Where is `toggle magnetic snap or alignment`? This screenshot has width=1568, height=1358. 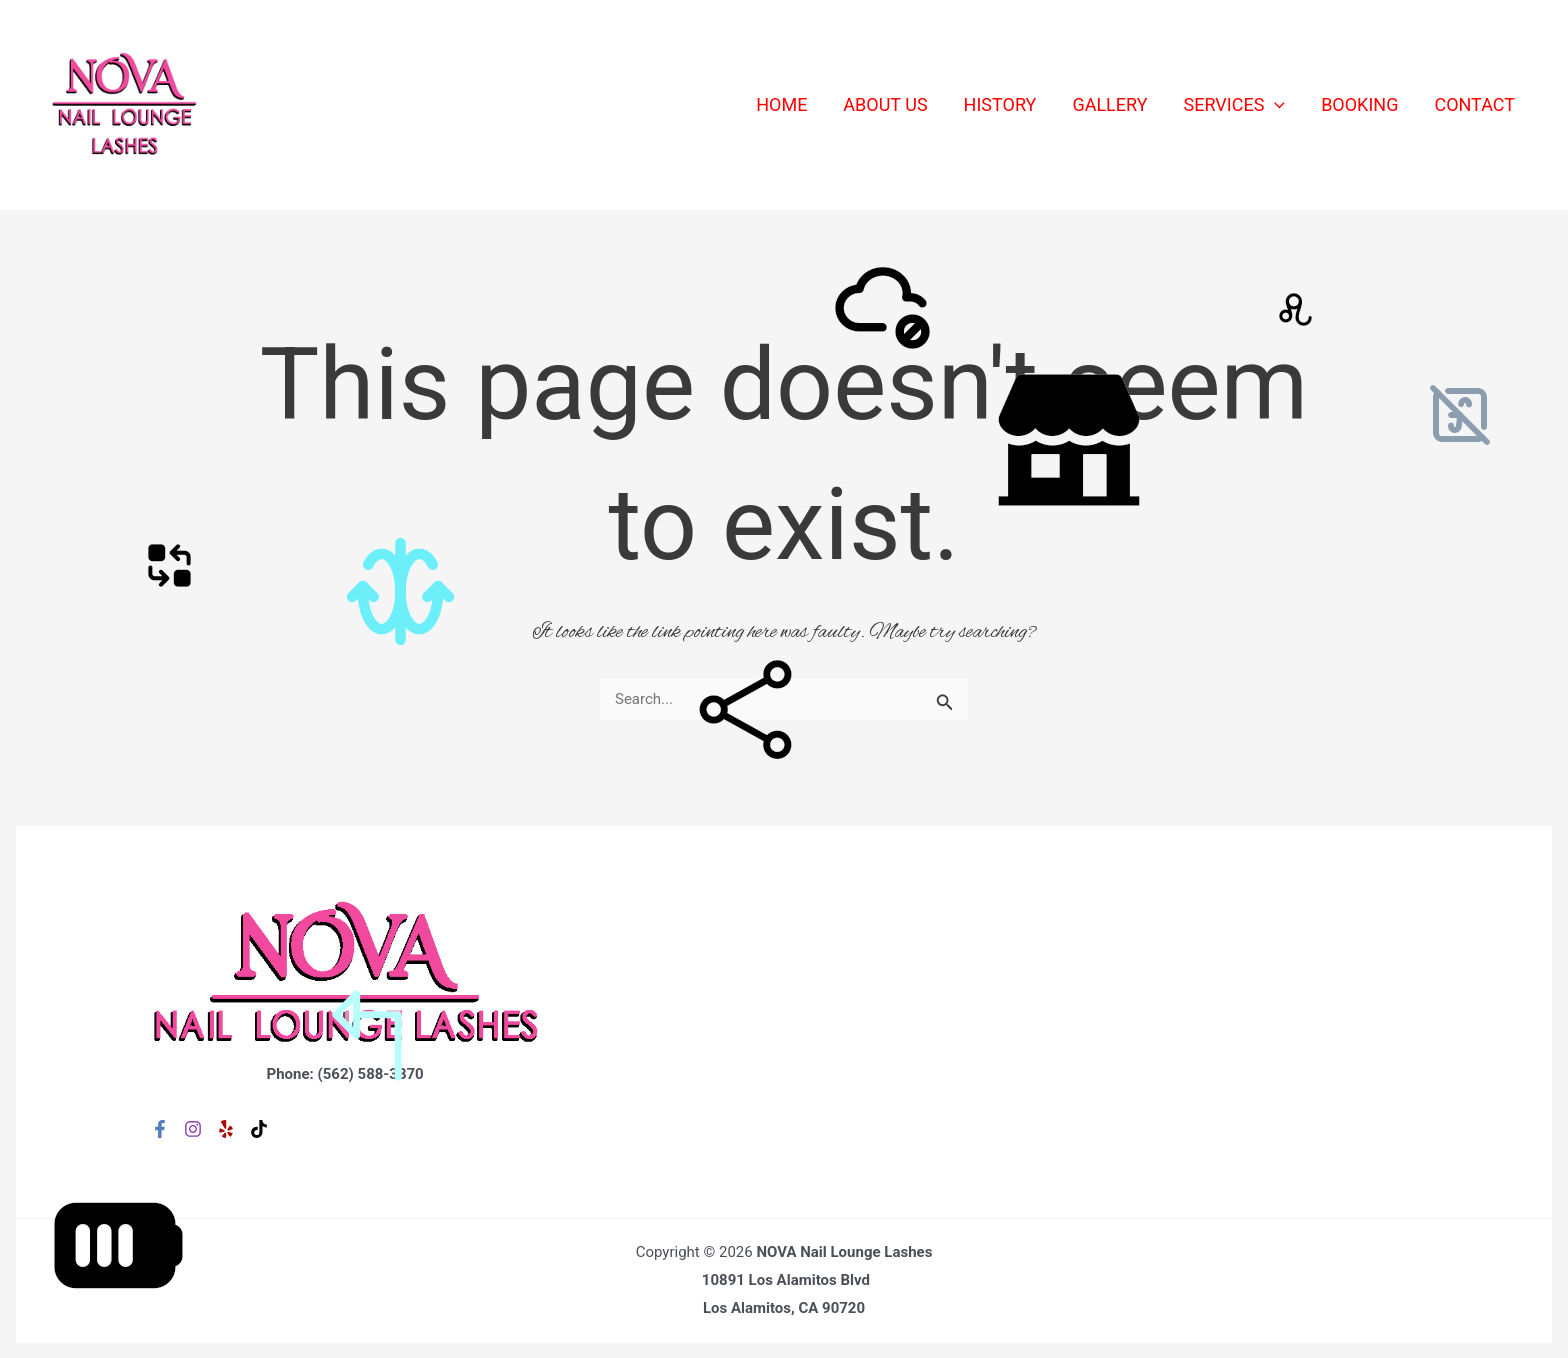
toggle magnetic snap or alignment is located at coordinates (400, 591).